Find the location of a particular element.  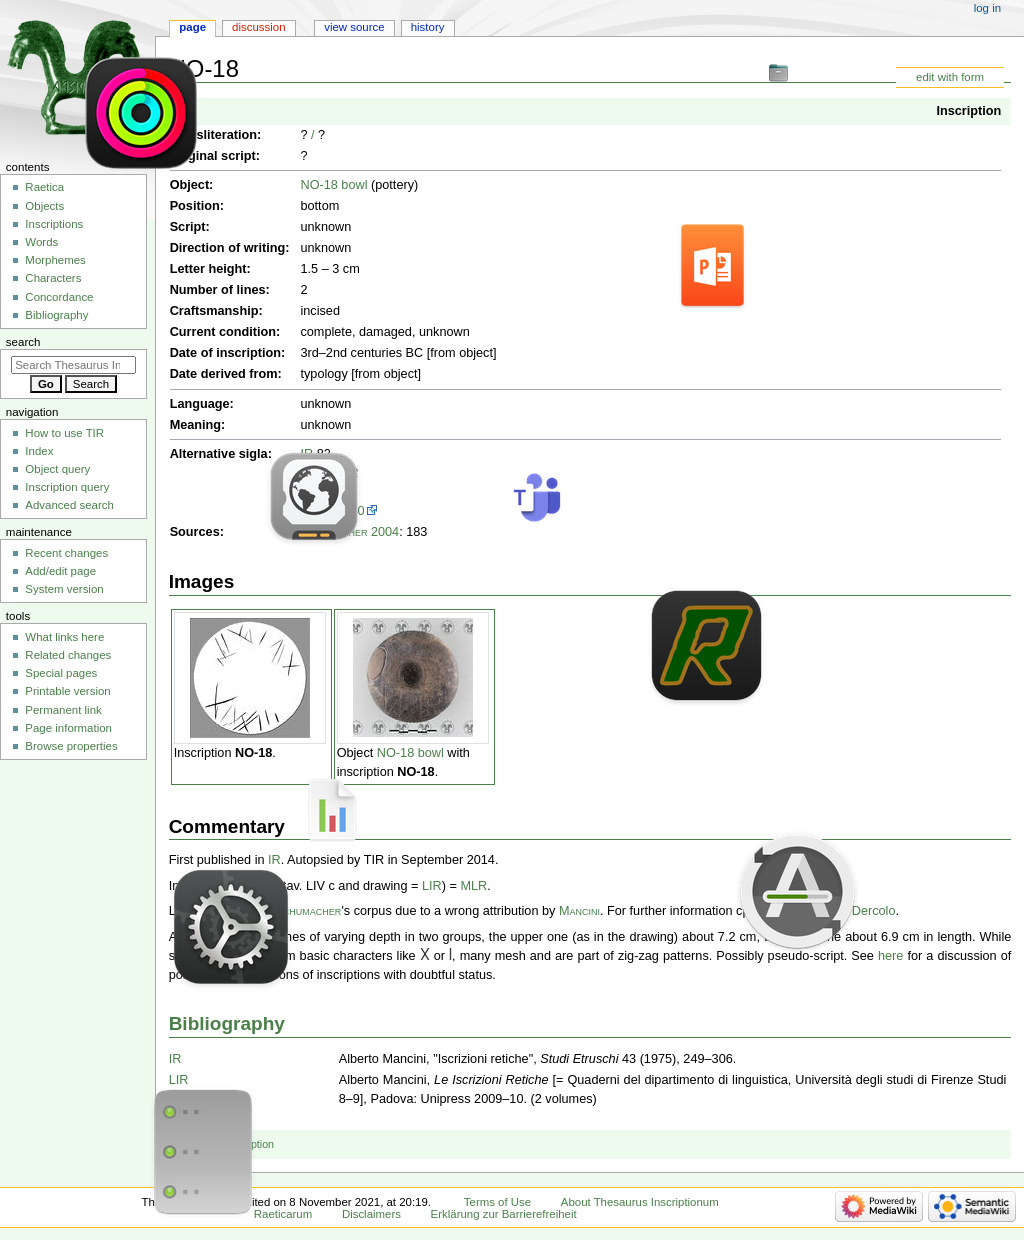

launch Command & Conquer: Red Alert 2 is located at coordinates (706, 645).